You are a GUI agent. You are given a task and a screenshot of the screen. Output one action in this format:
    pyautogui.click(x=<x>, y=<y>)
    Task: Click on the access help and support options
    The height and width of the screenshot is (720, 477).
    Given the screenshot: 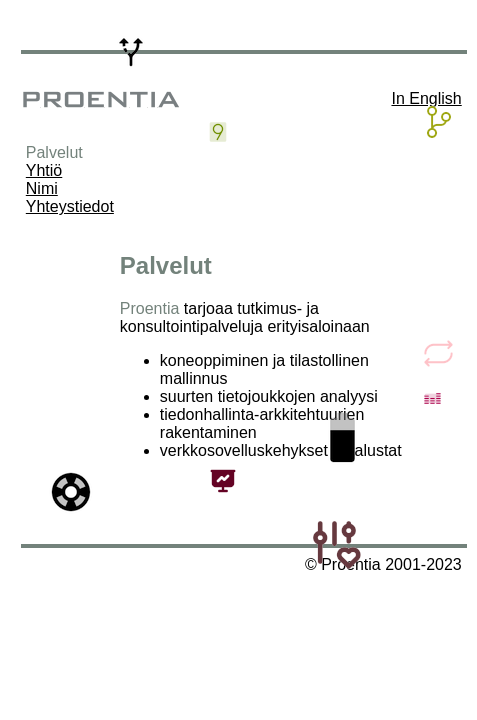 What is the action you would take?
    pyautogui.click(x=71, y=492)
    